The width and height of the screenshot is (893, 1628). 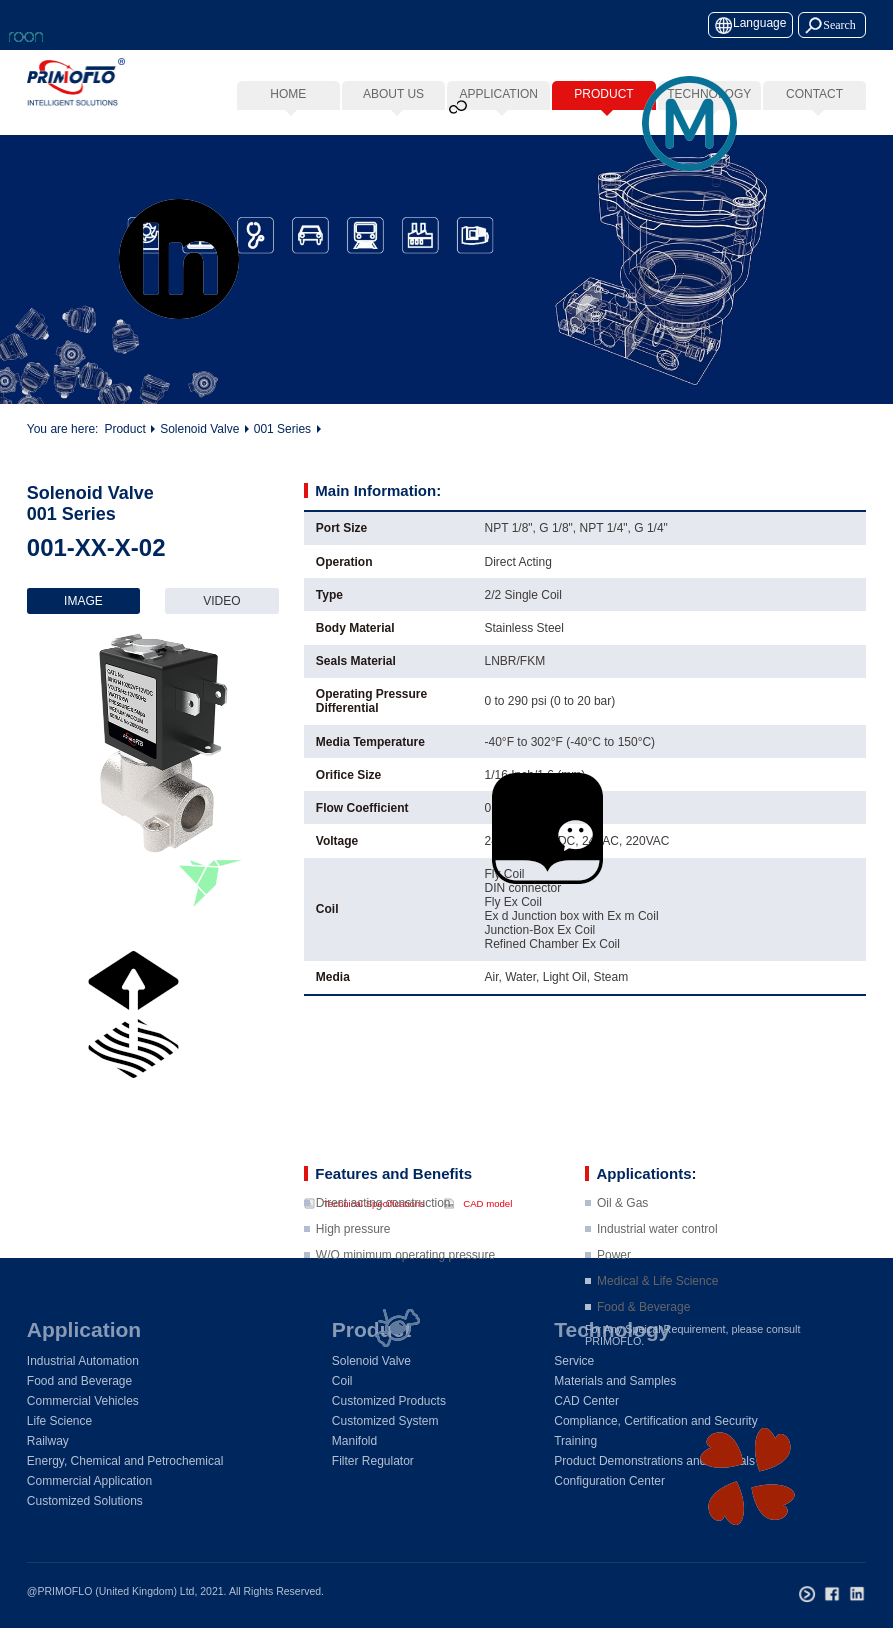 What do you see at coordinates (458, 107) in the screenshot?
I see `Fujitsu brand logo` at bounding box center [458, 107].